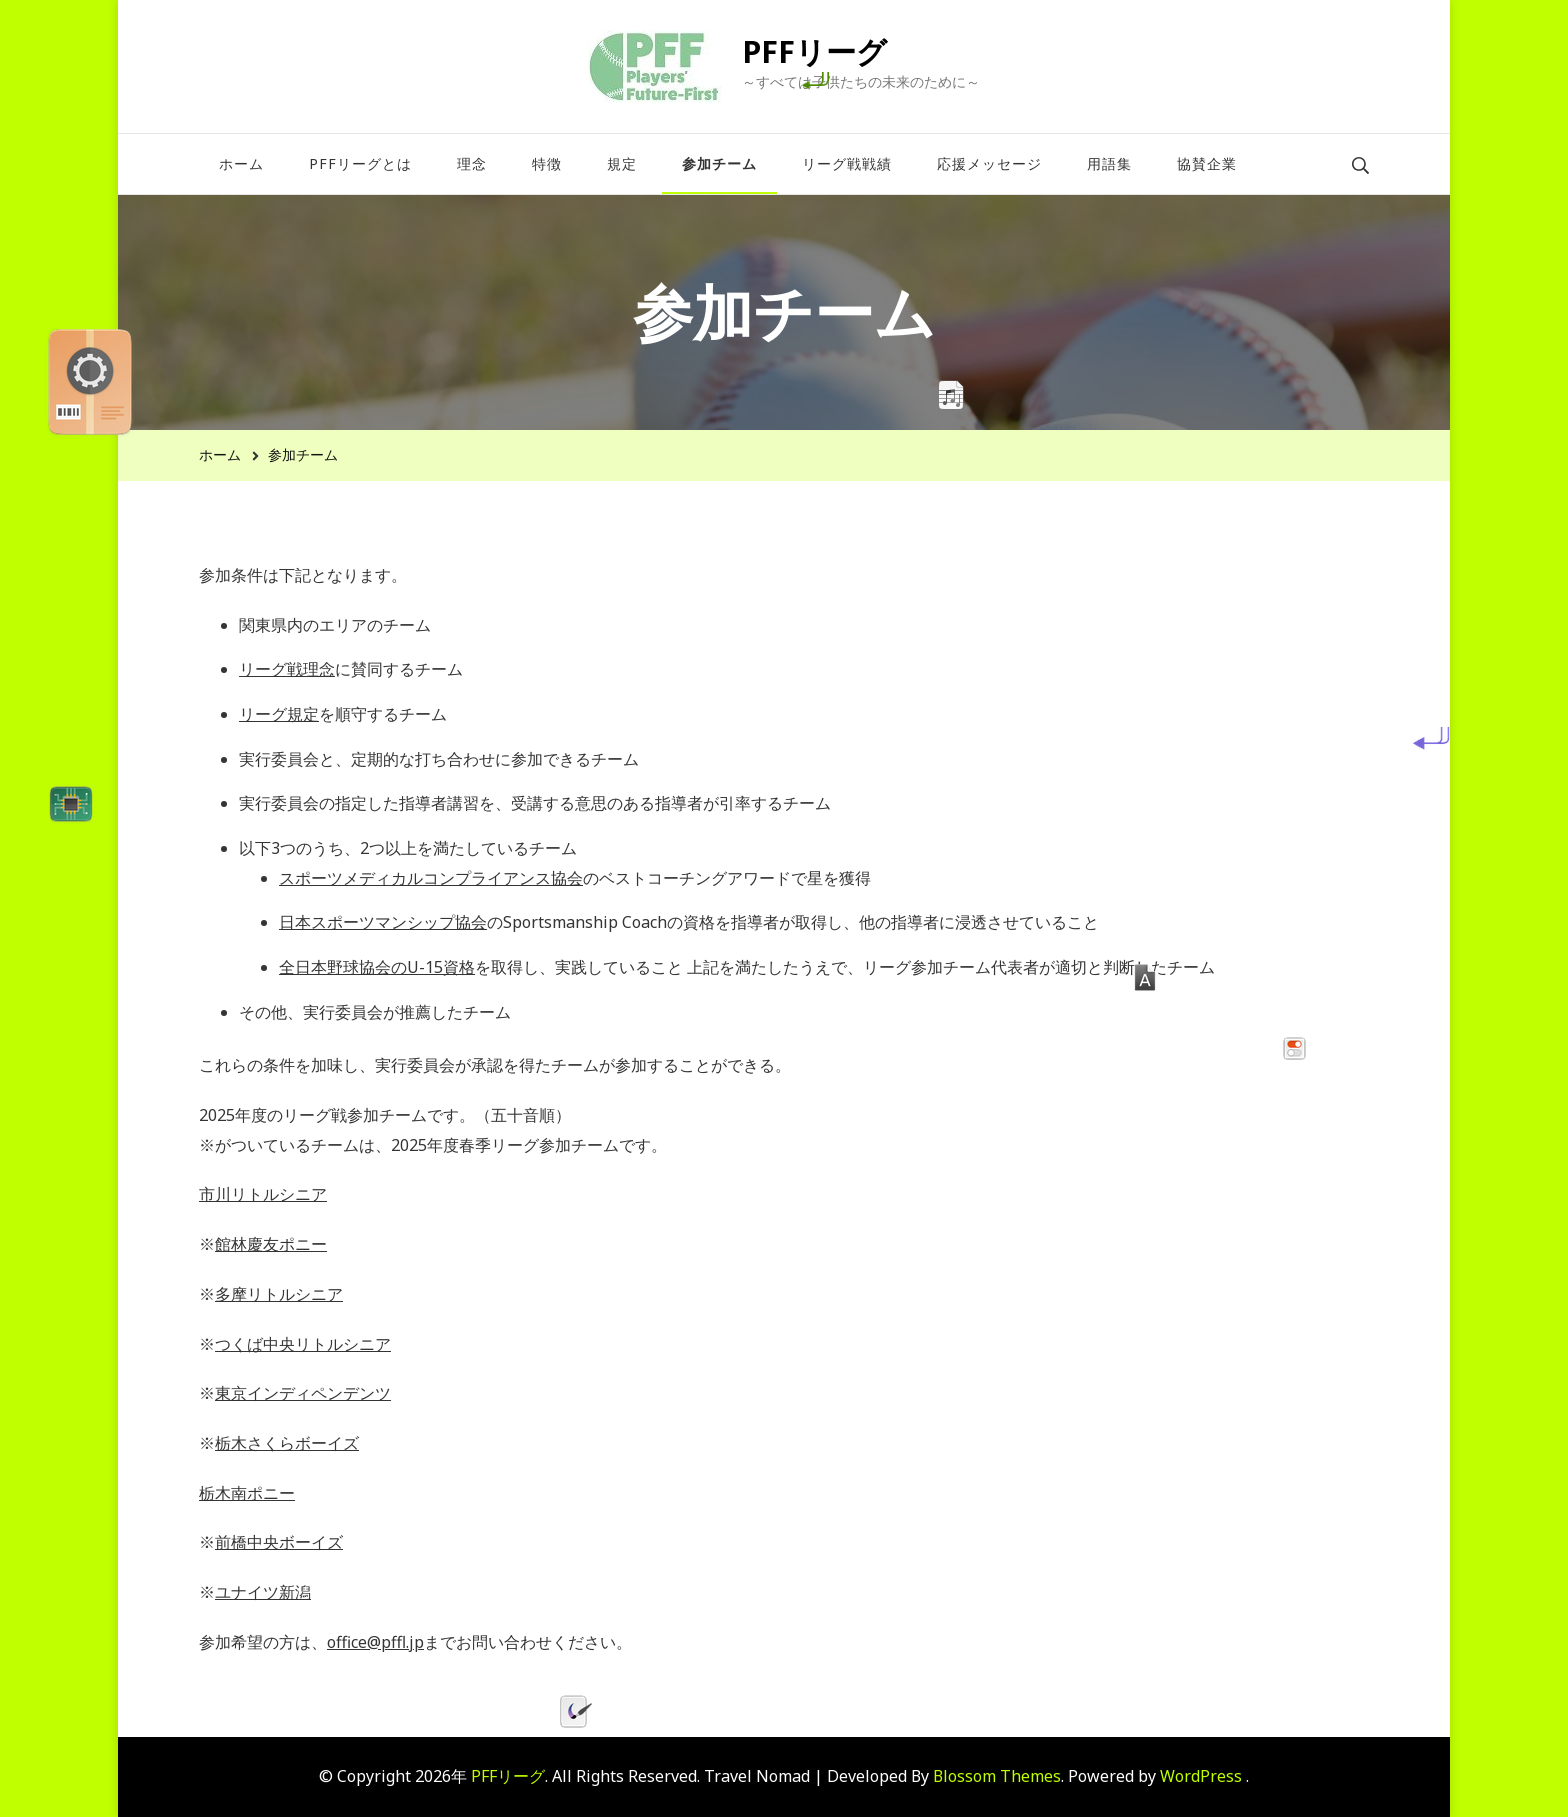  What do you see at coordinates (71, 804) in the screenshot?
I see `open cpu-x system information app` at bounding box center [71, 804].